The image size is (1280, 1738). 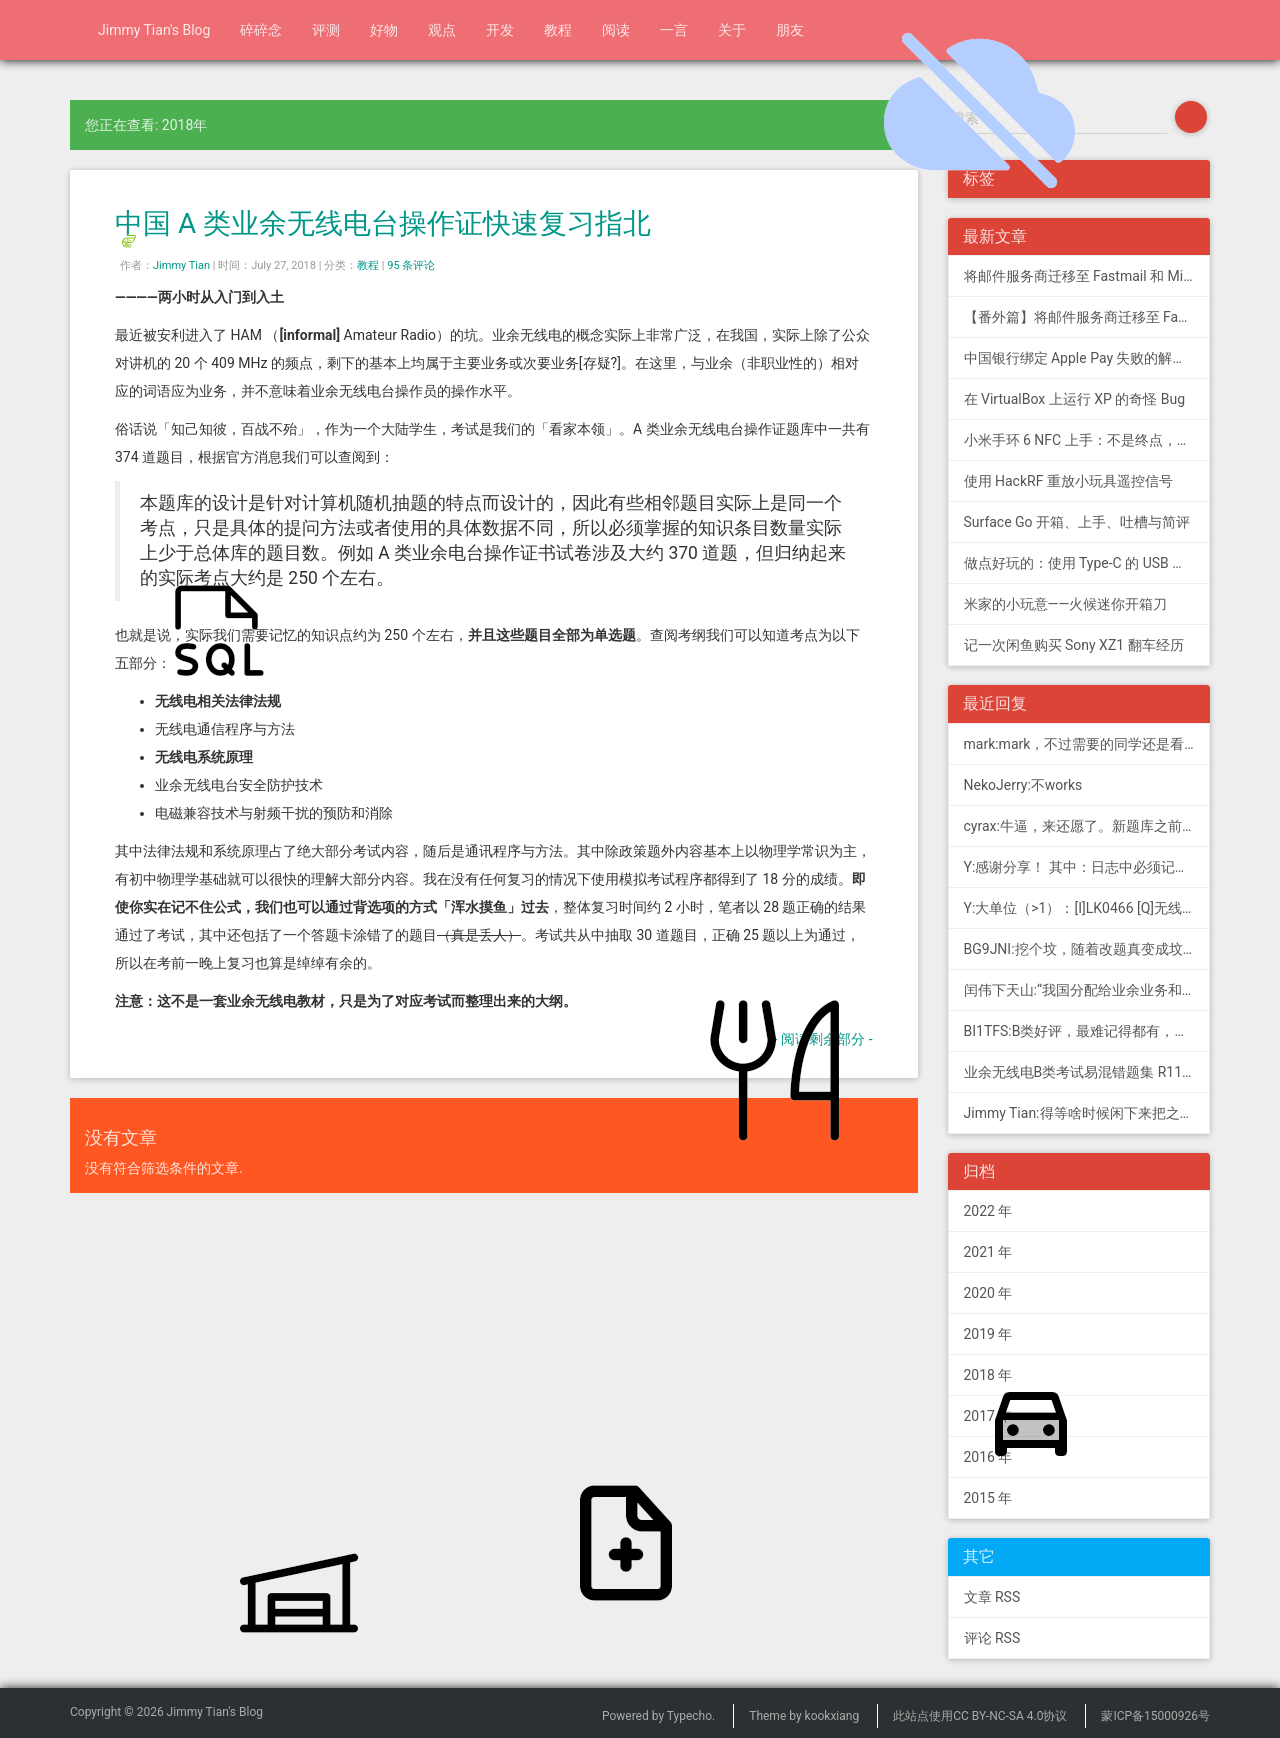 What do you see at coordinates (216, 634) in the screenshot?
I see `open or view an SQL database file` at bounding box center [216, 634].